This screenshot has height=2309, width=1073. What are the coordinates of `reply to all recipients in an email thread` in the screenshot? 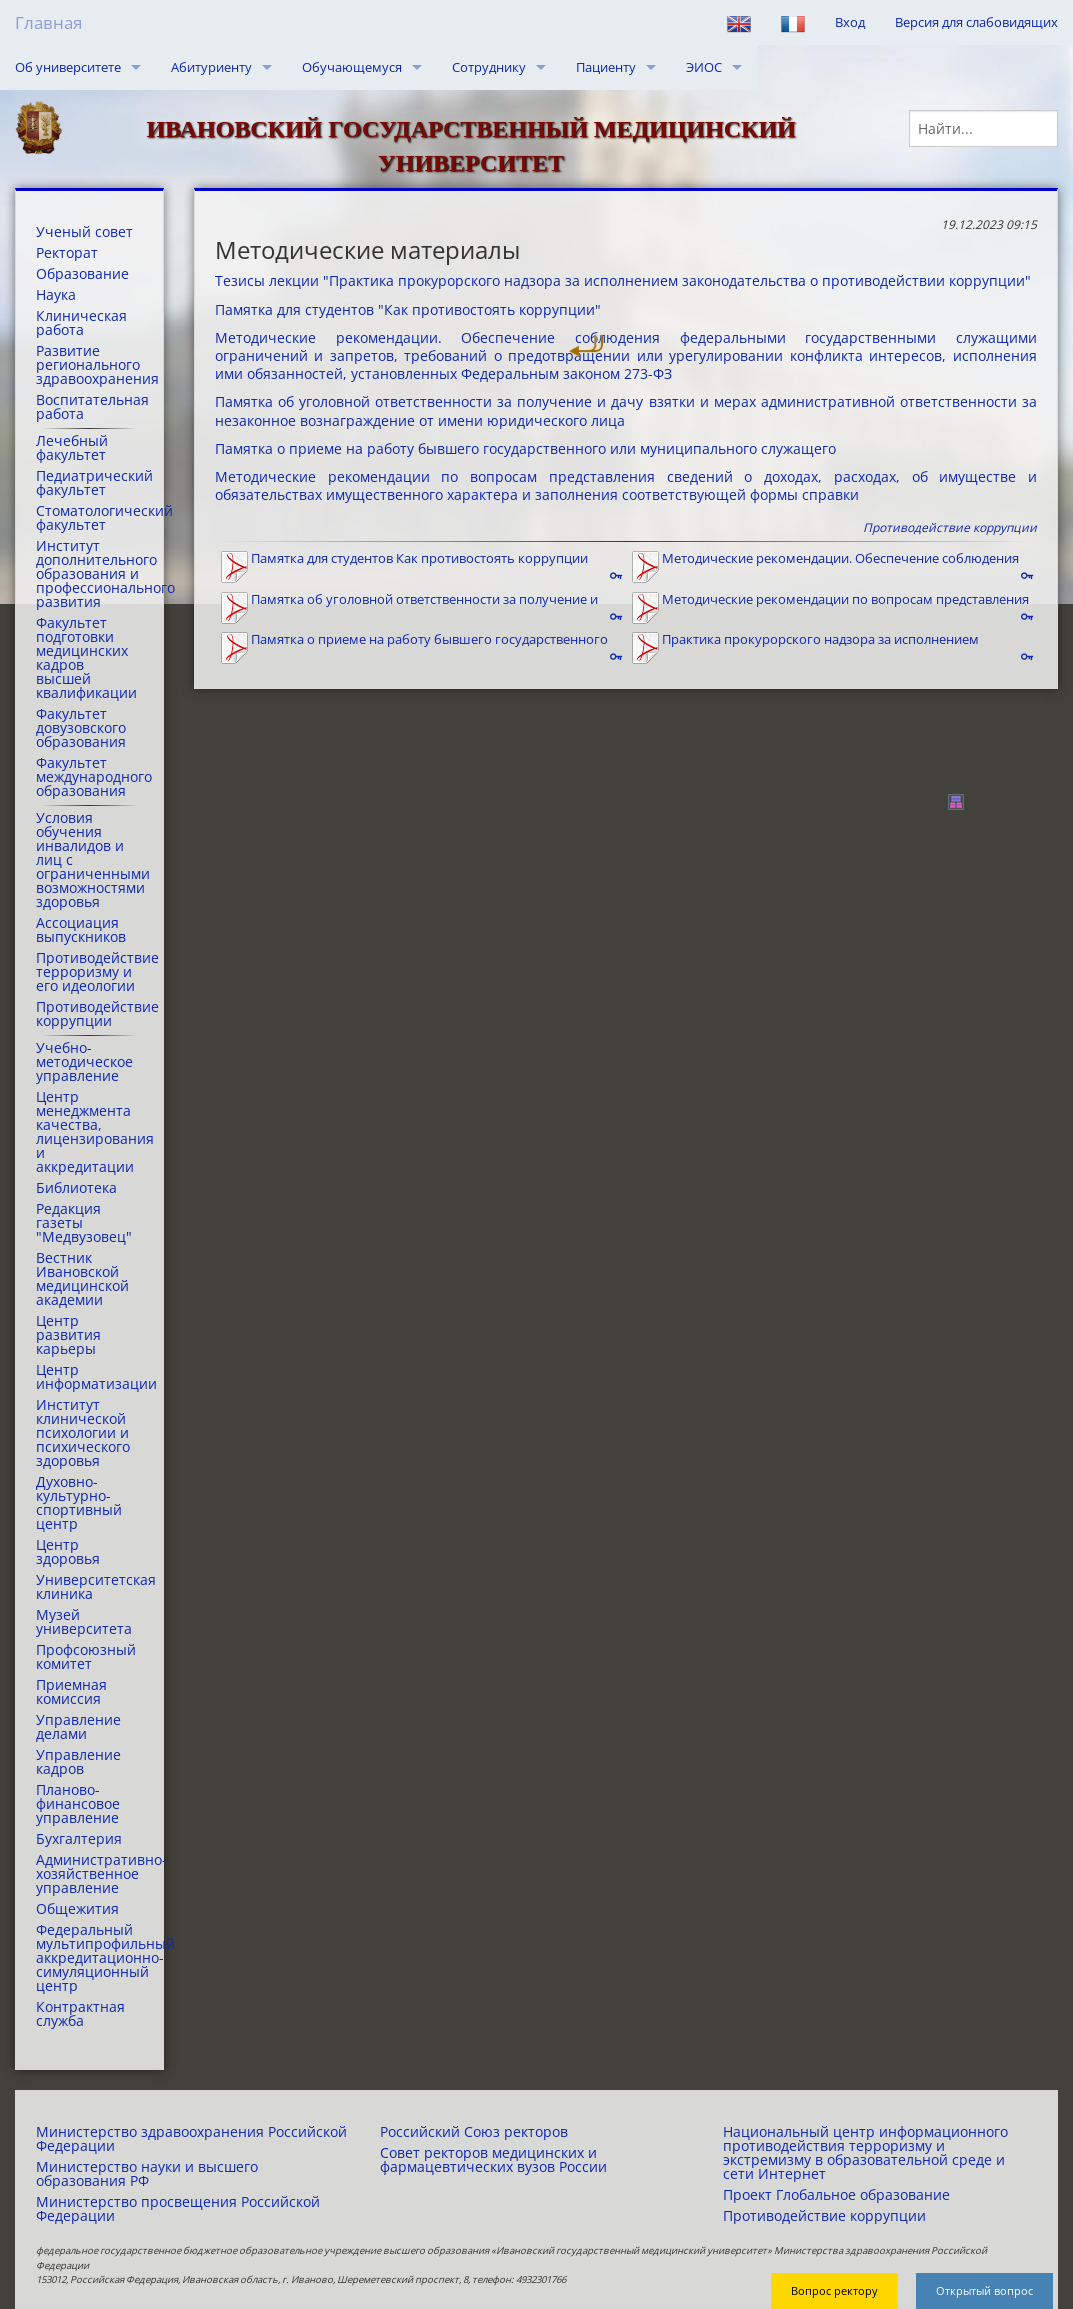 It's located at (585, 343).